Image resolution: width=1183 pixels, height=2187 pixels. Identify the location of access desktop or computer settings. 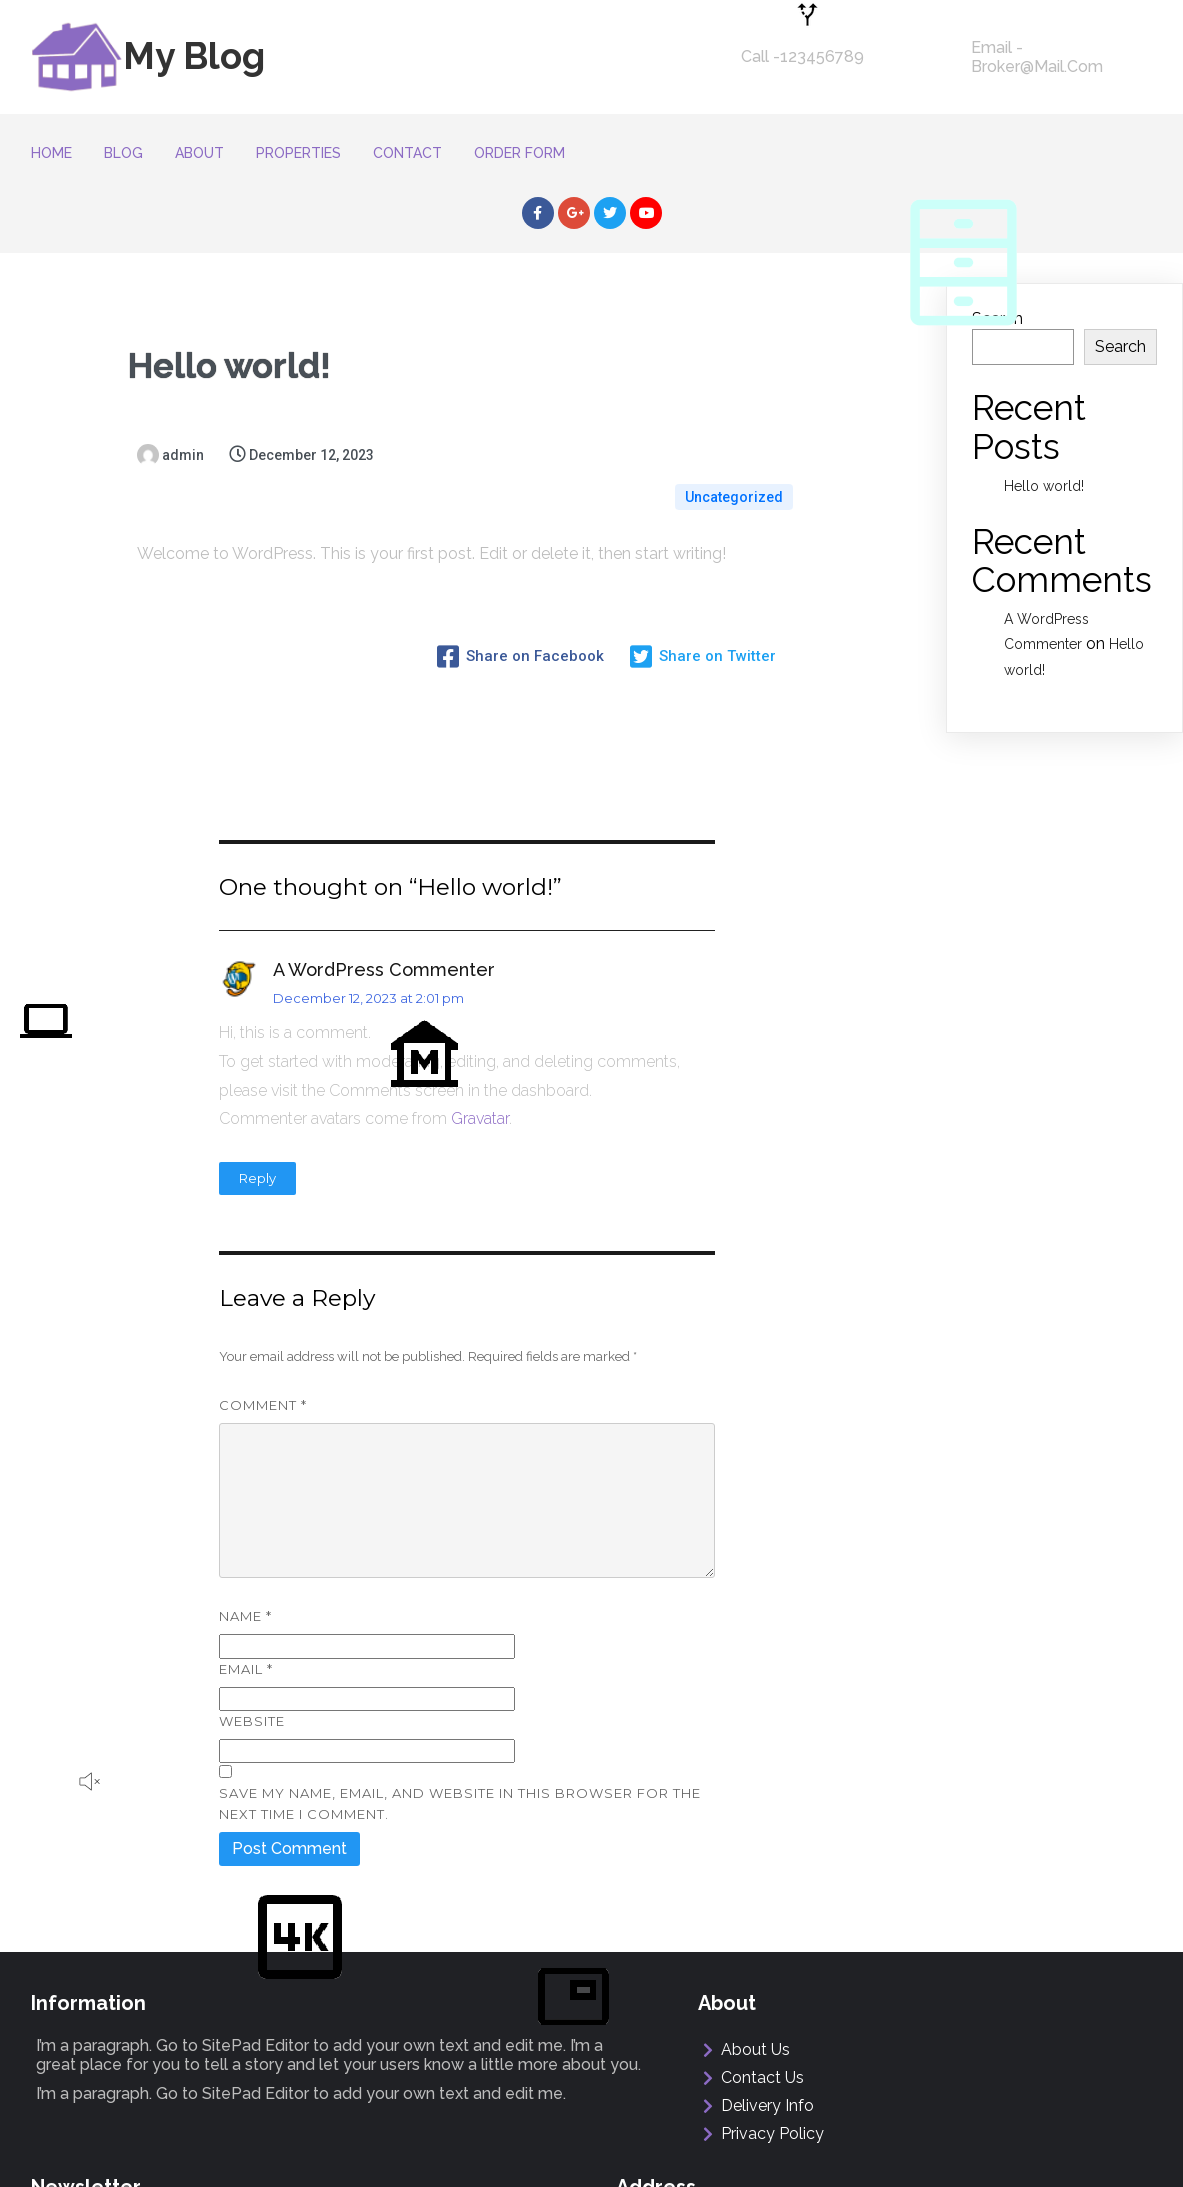
(46, 1021).